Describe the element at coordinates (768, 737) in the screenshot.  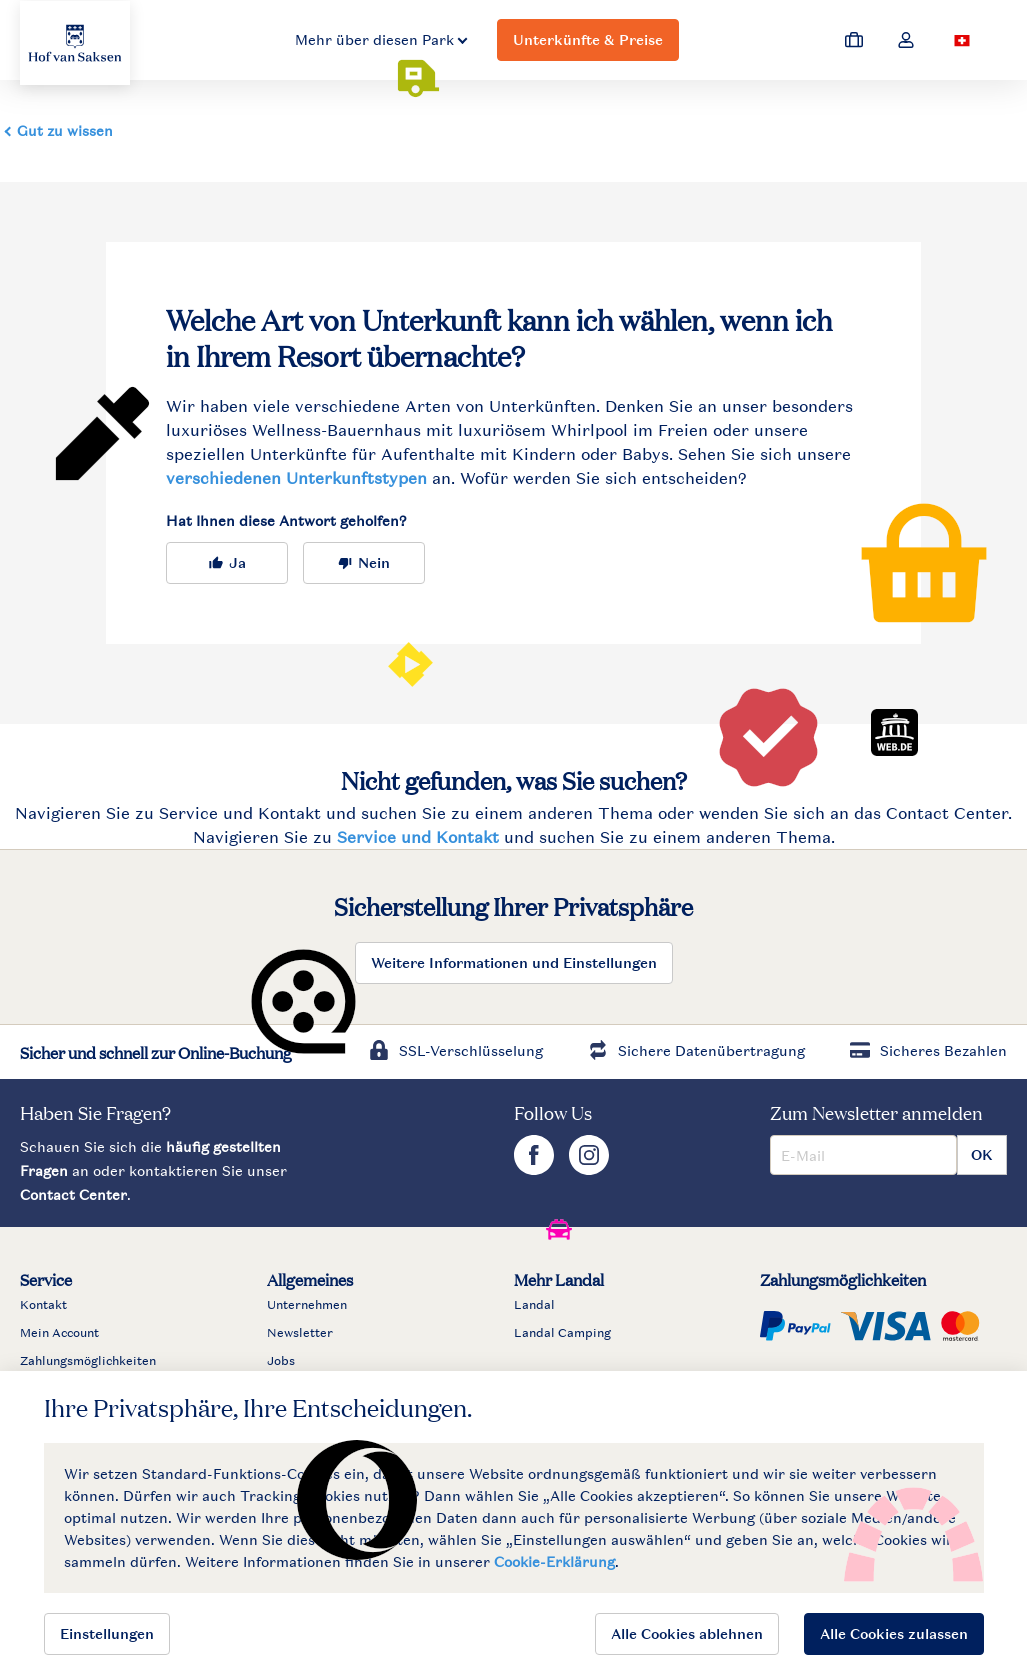
I see `indicates a verified account or profile` at that location.